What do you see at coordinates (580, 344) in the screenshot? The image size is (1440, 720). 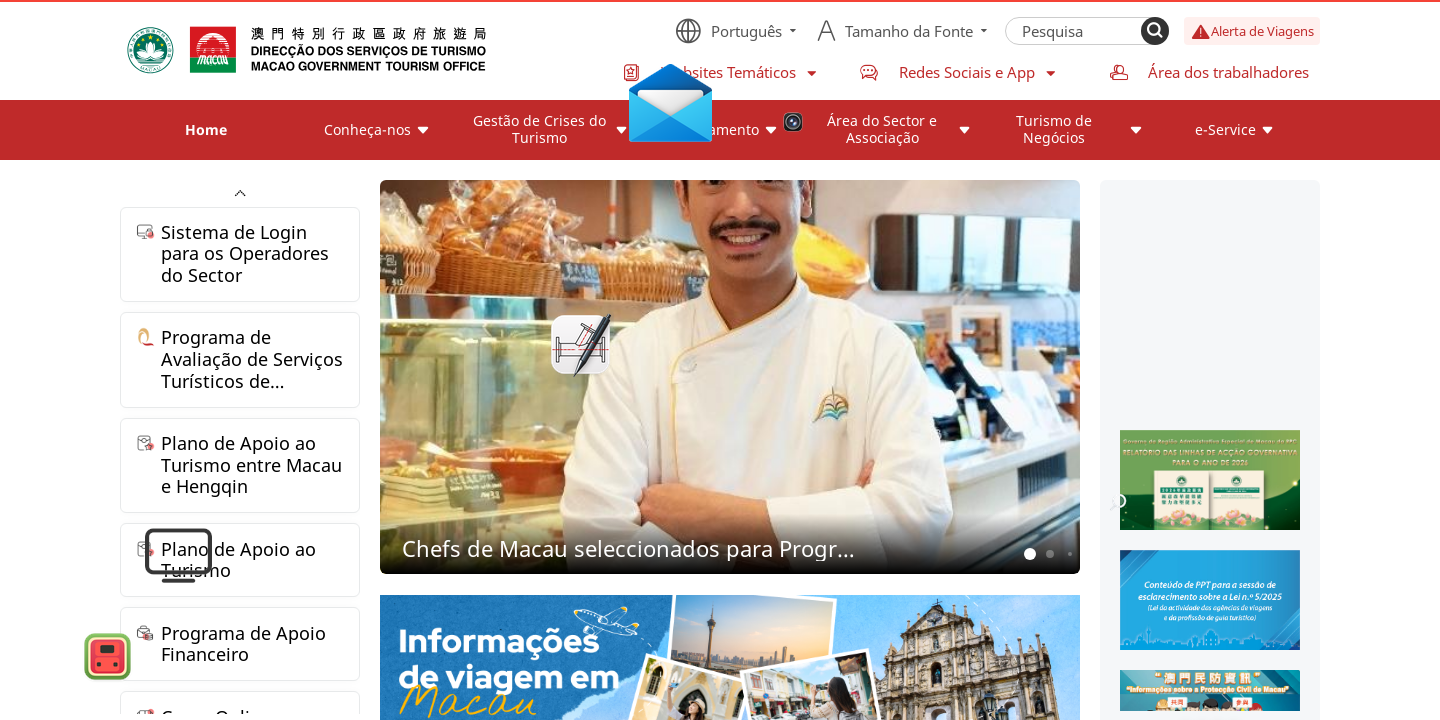 I see `open QCAD drafting application` at bounding box center [580, 344].